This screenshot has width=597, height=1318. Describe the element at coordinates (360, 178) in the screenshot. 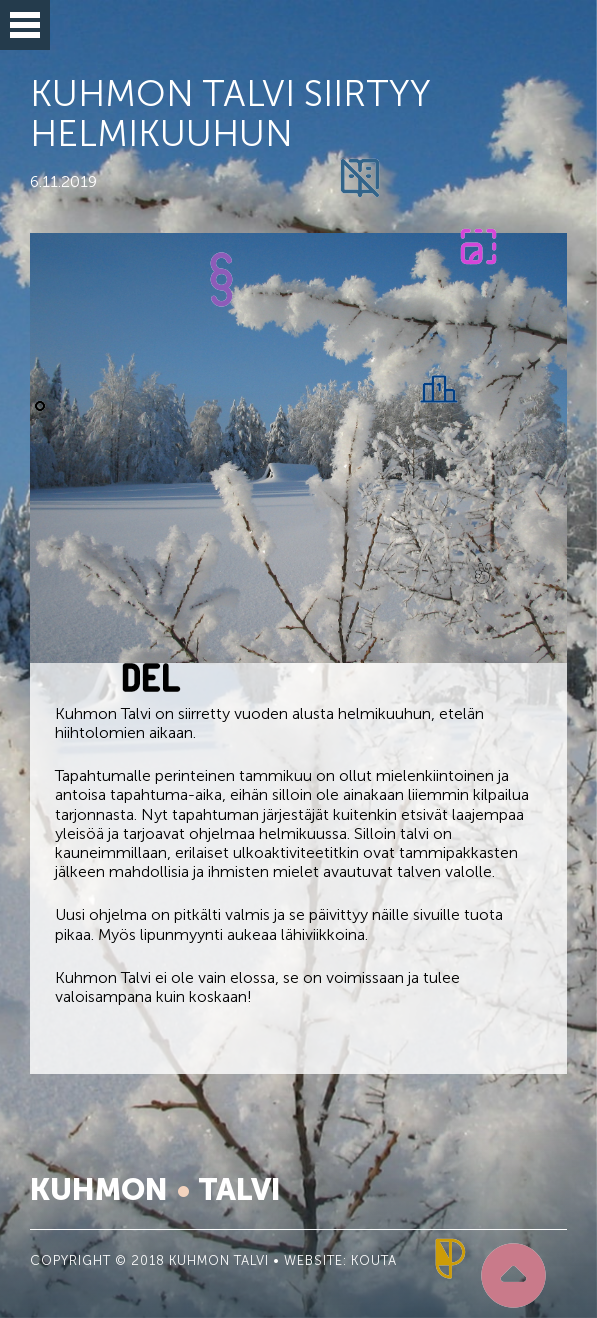

I see `disable vocabulary or dictionary feature` at that location.